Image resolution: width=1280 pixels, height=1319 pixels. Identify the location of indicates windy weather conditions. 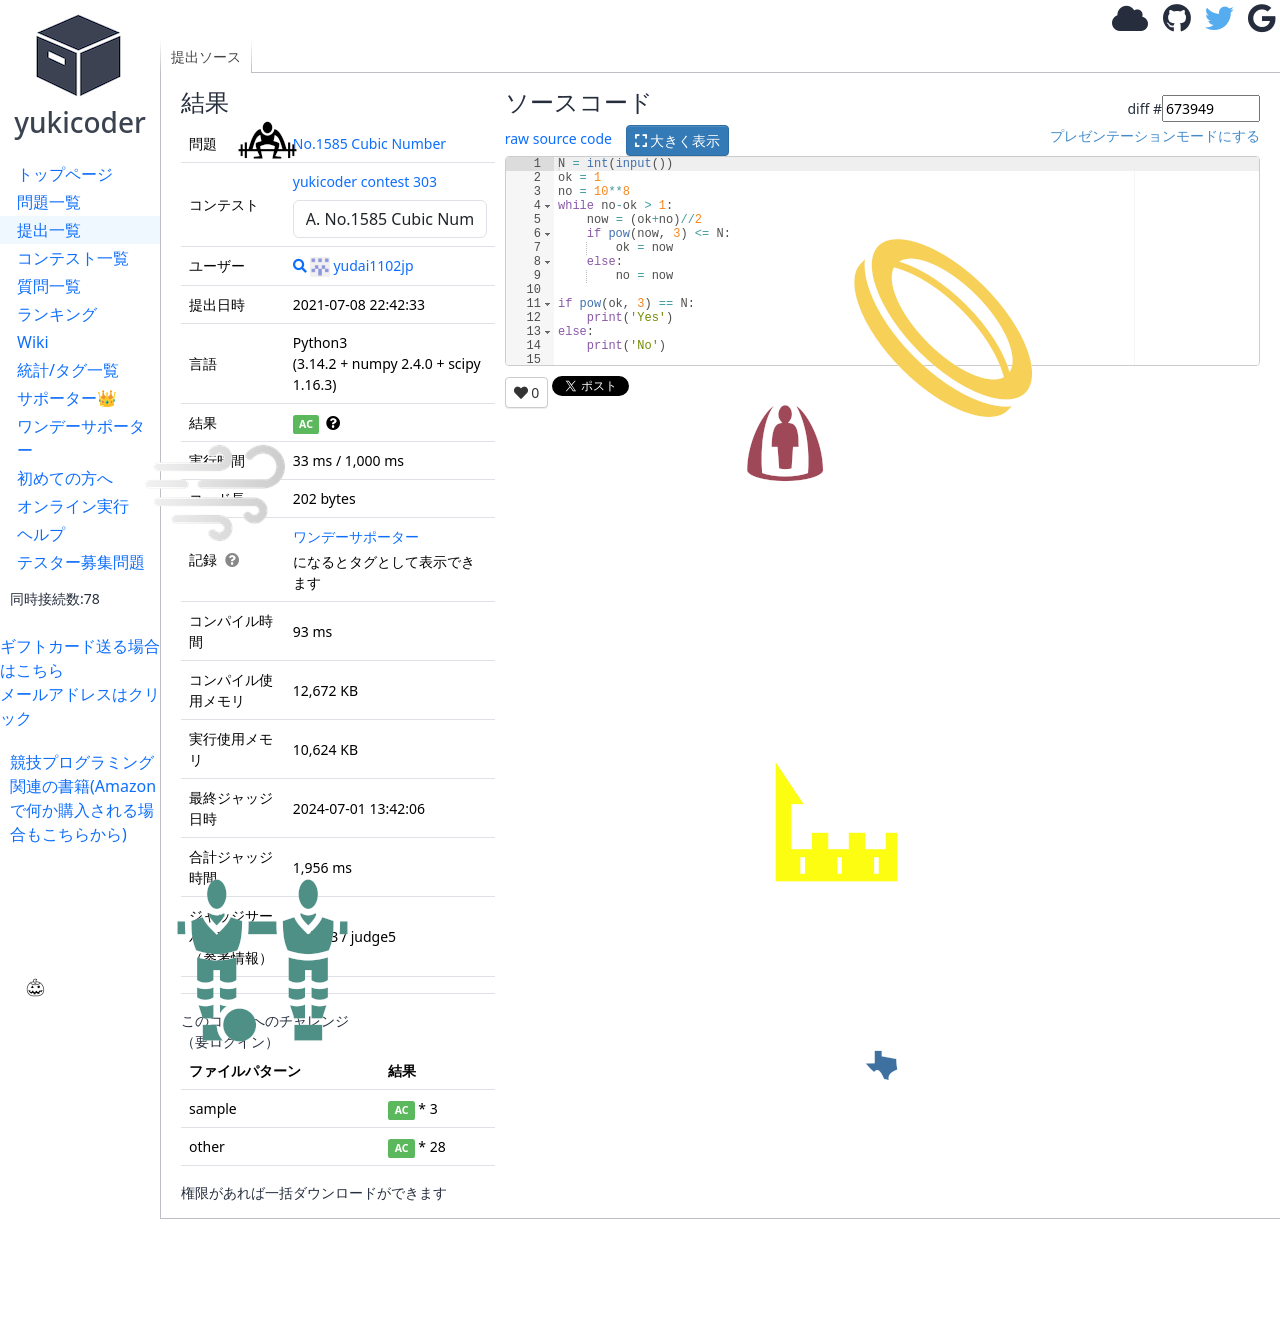
(215, 493).